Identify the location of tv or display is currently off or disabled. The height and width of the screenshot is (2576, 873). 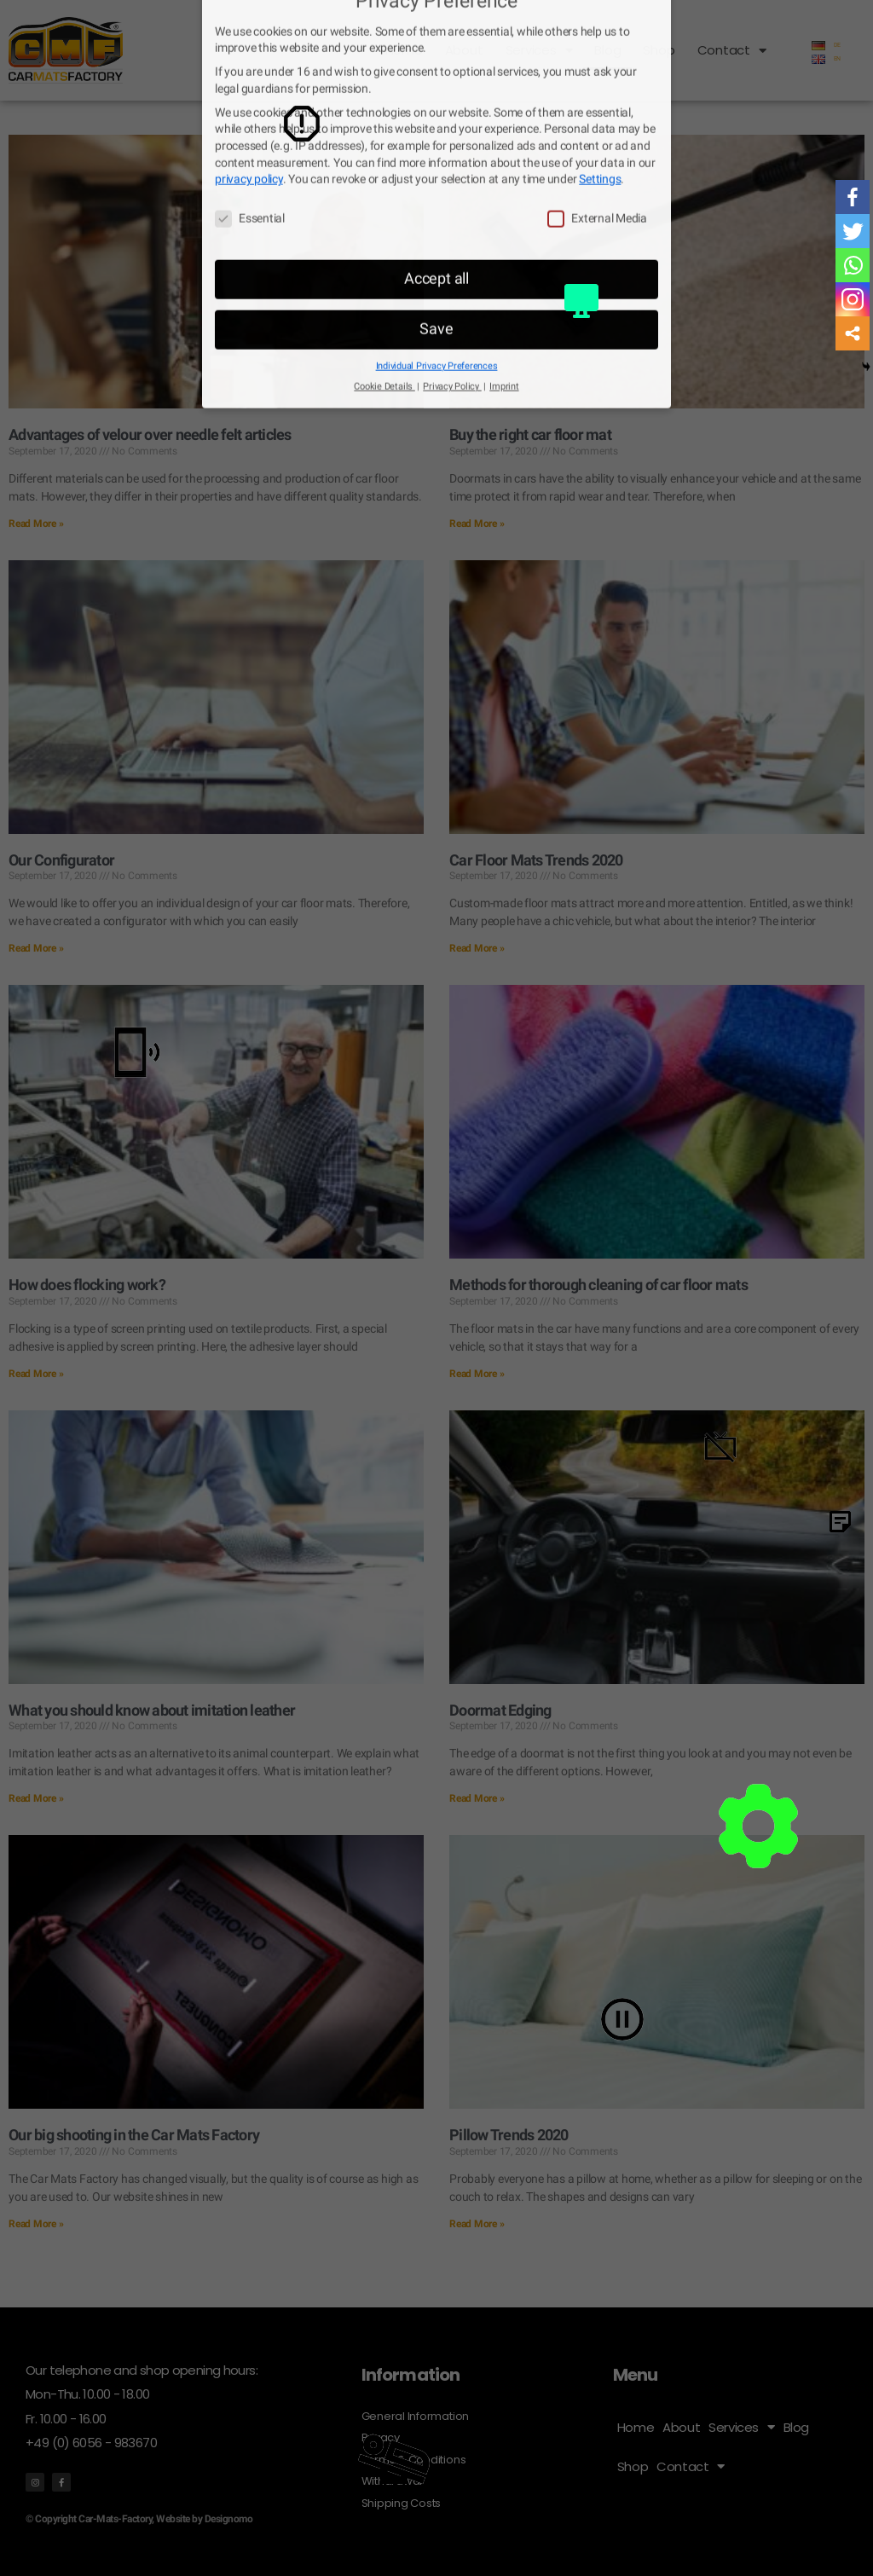
(720, 1447).